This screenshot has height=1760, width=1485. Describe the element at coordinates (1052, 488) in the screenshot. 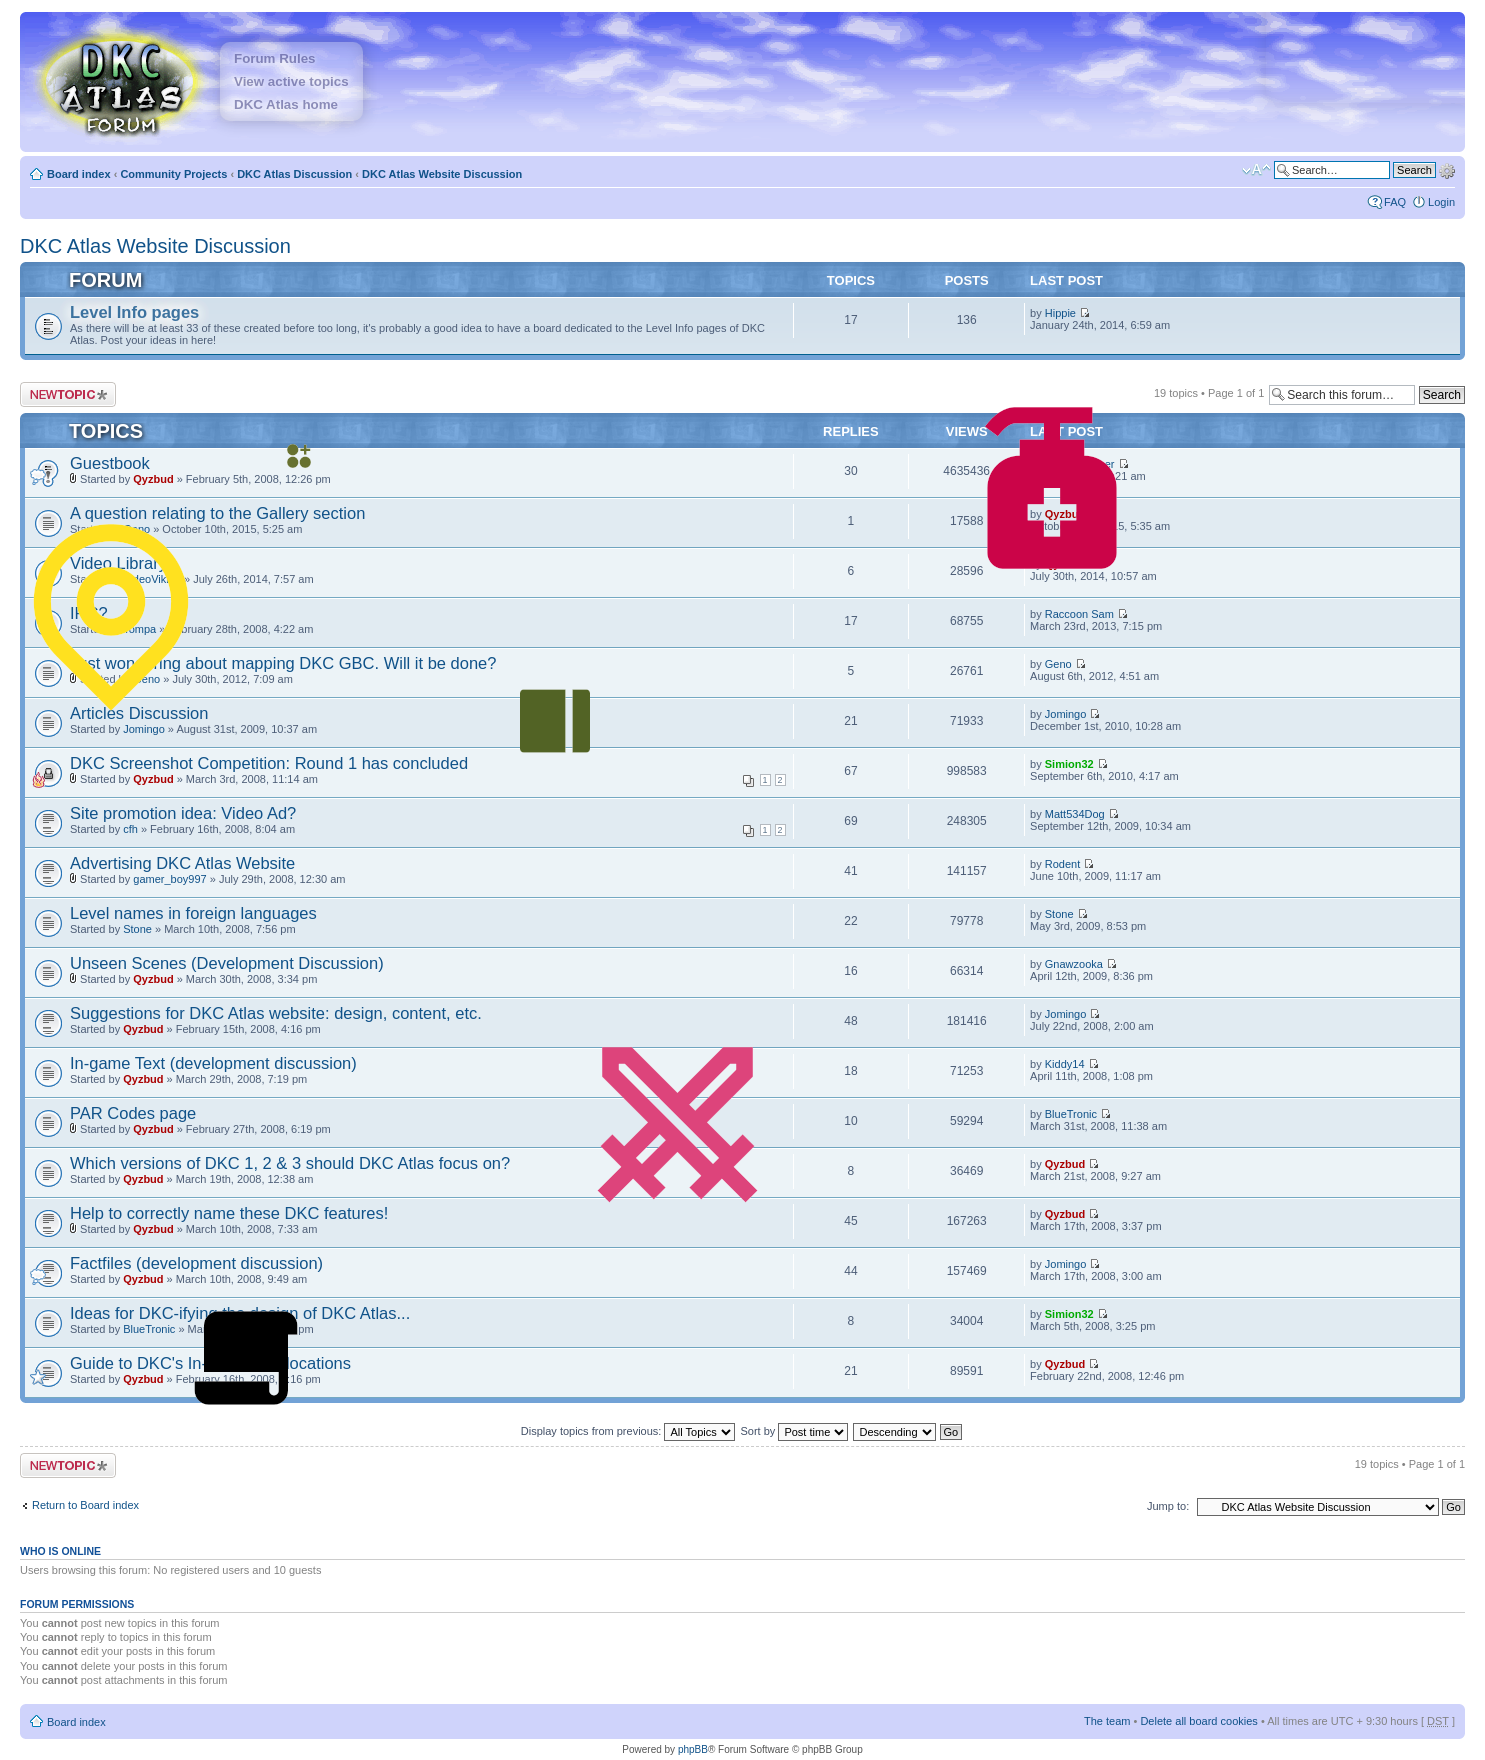

I see `access hand sanitizer station location` at that location.